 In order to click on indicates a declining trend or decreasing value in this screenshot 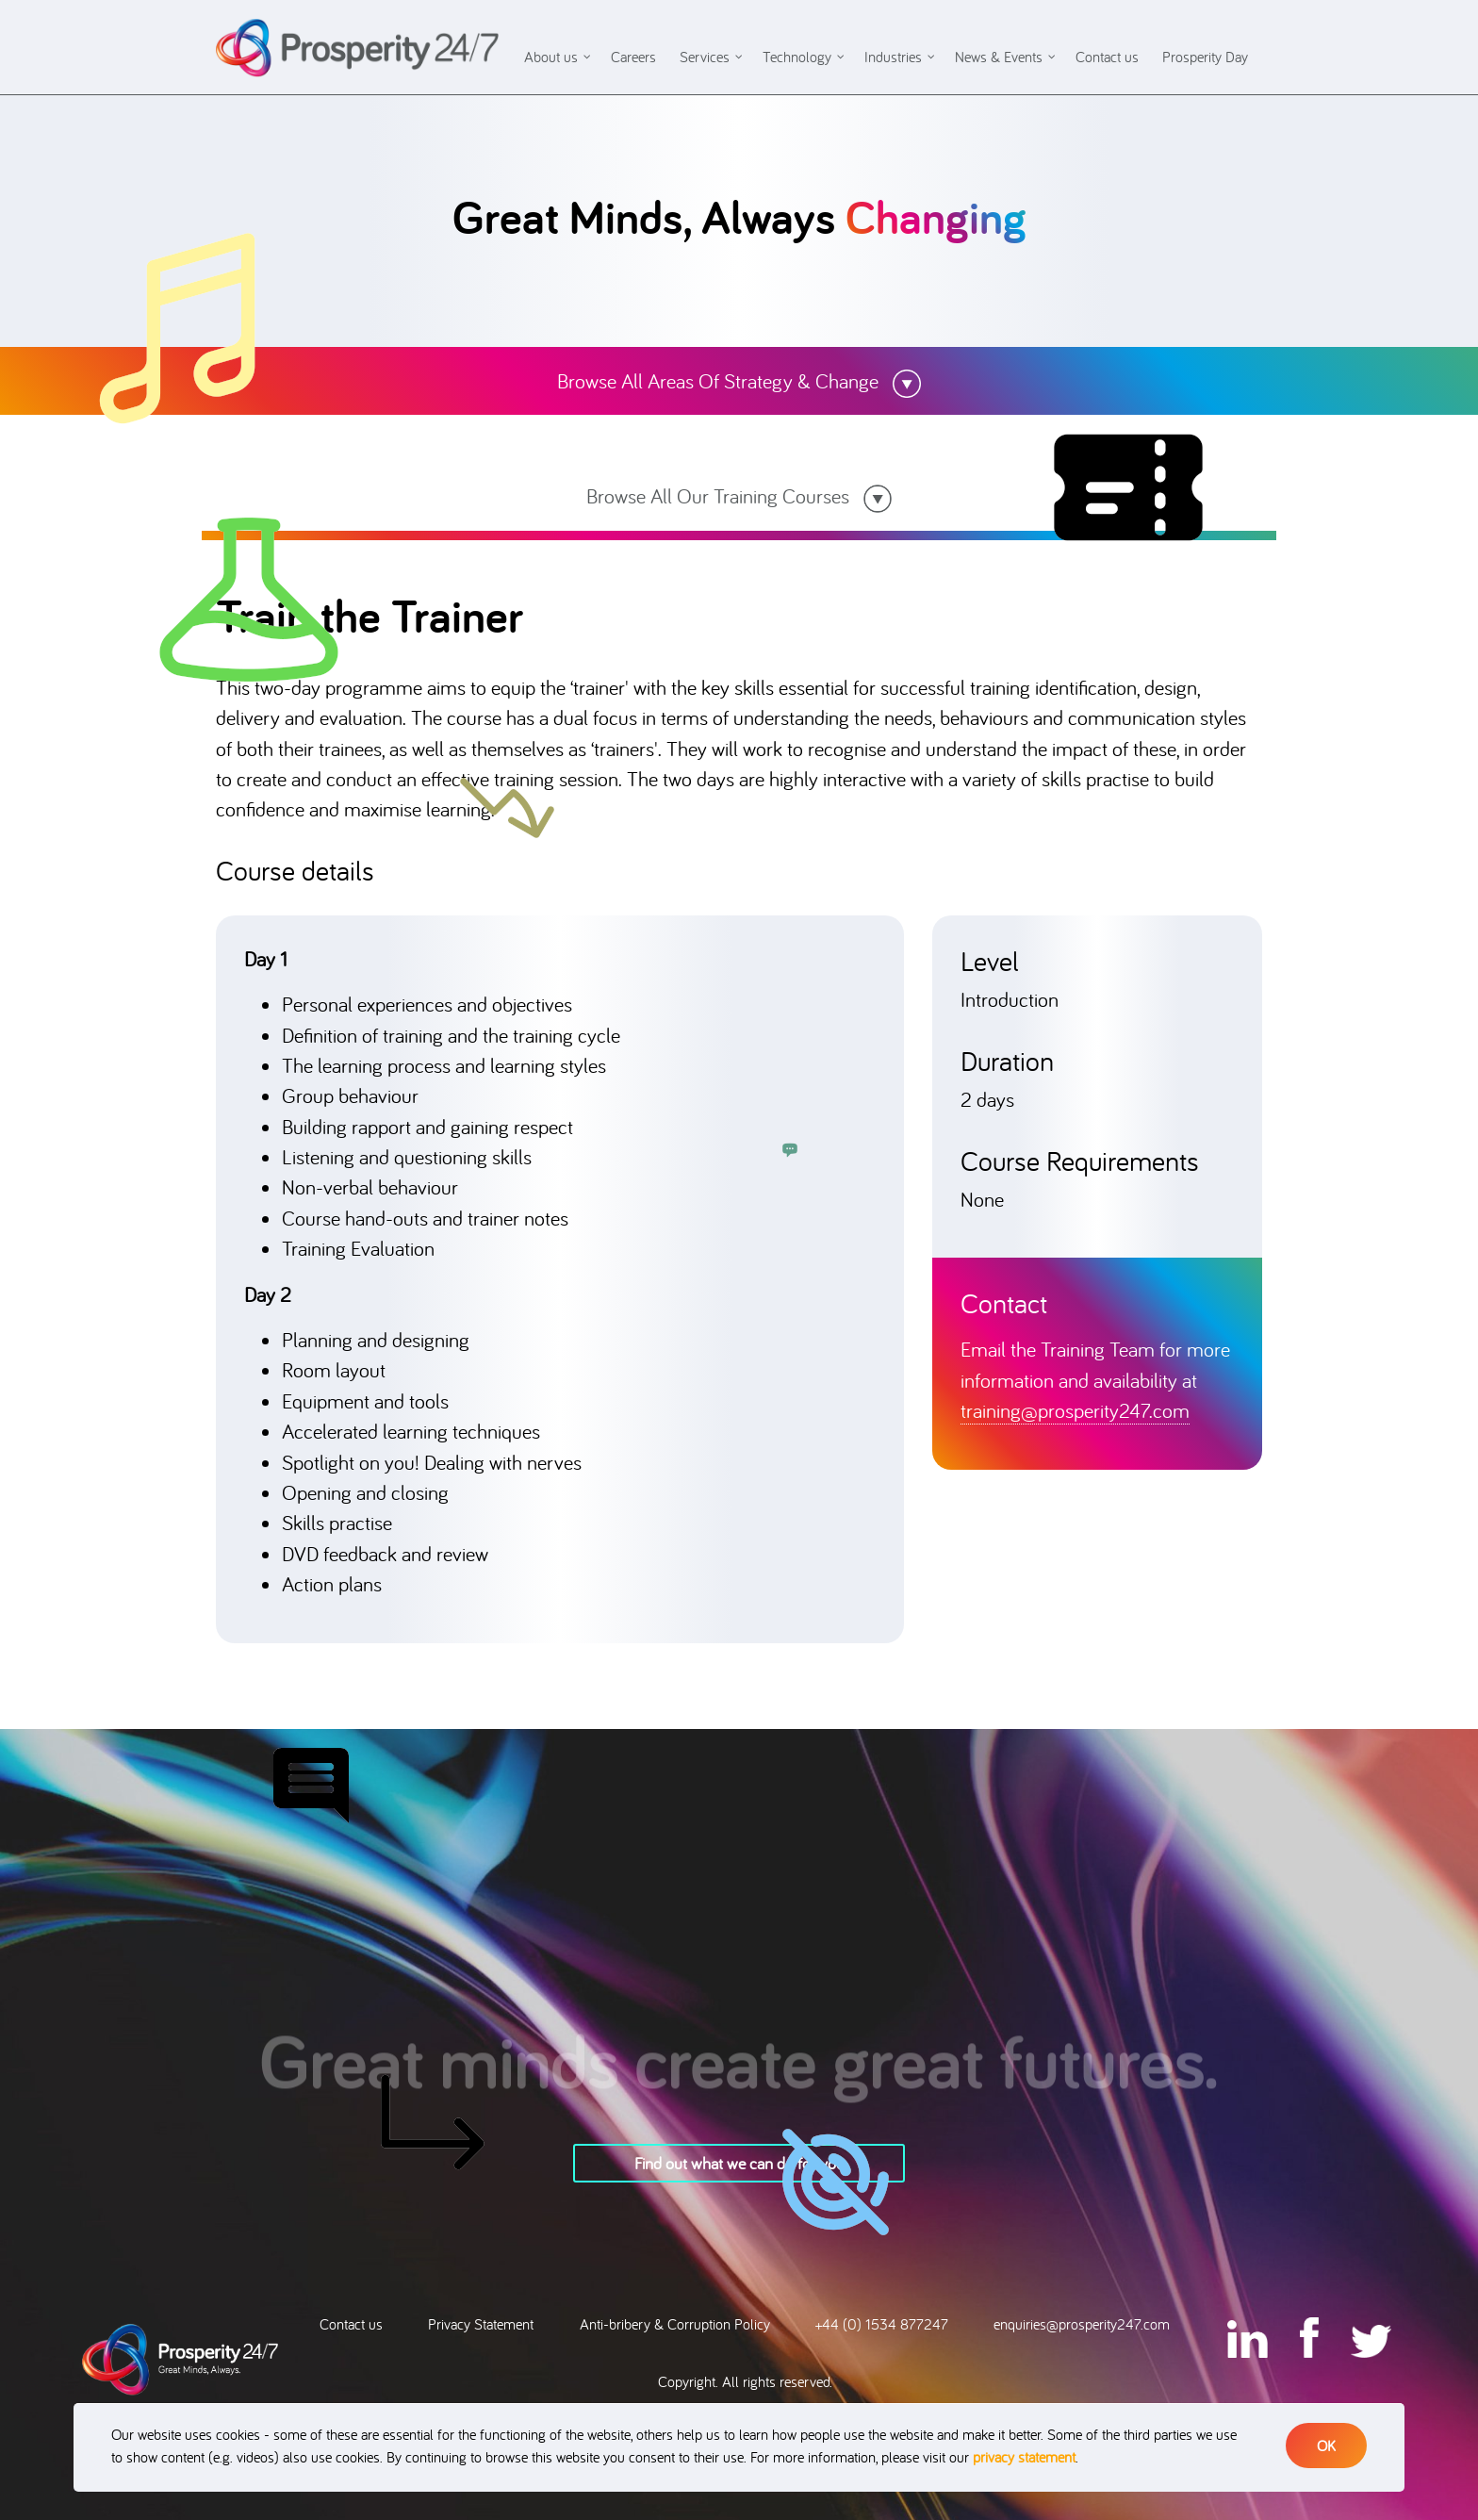, I will do `click(507, 808)`.